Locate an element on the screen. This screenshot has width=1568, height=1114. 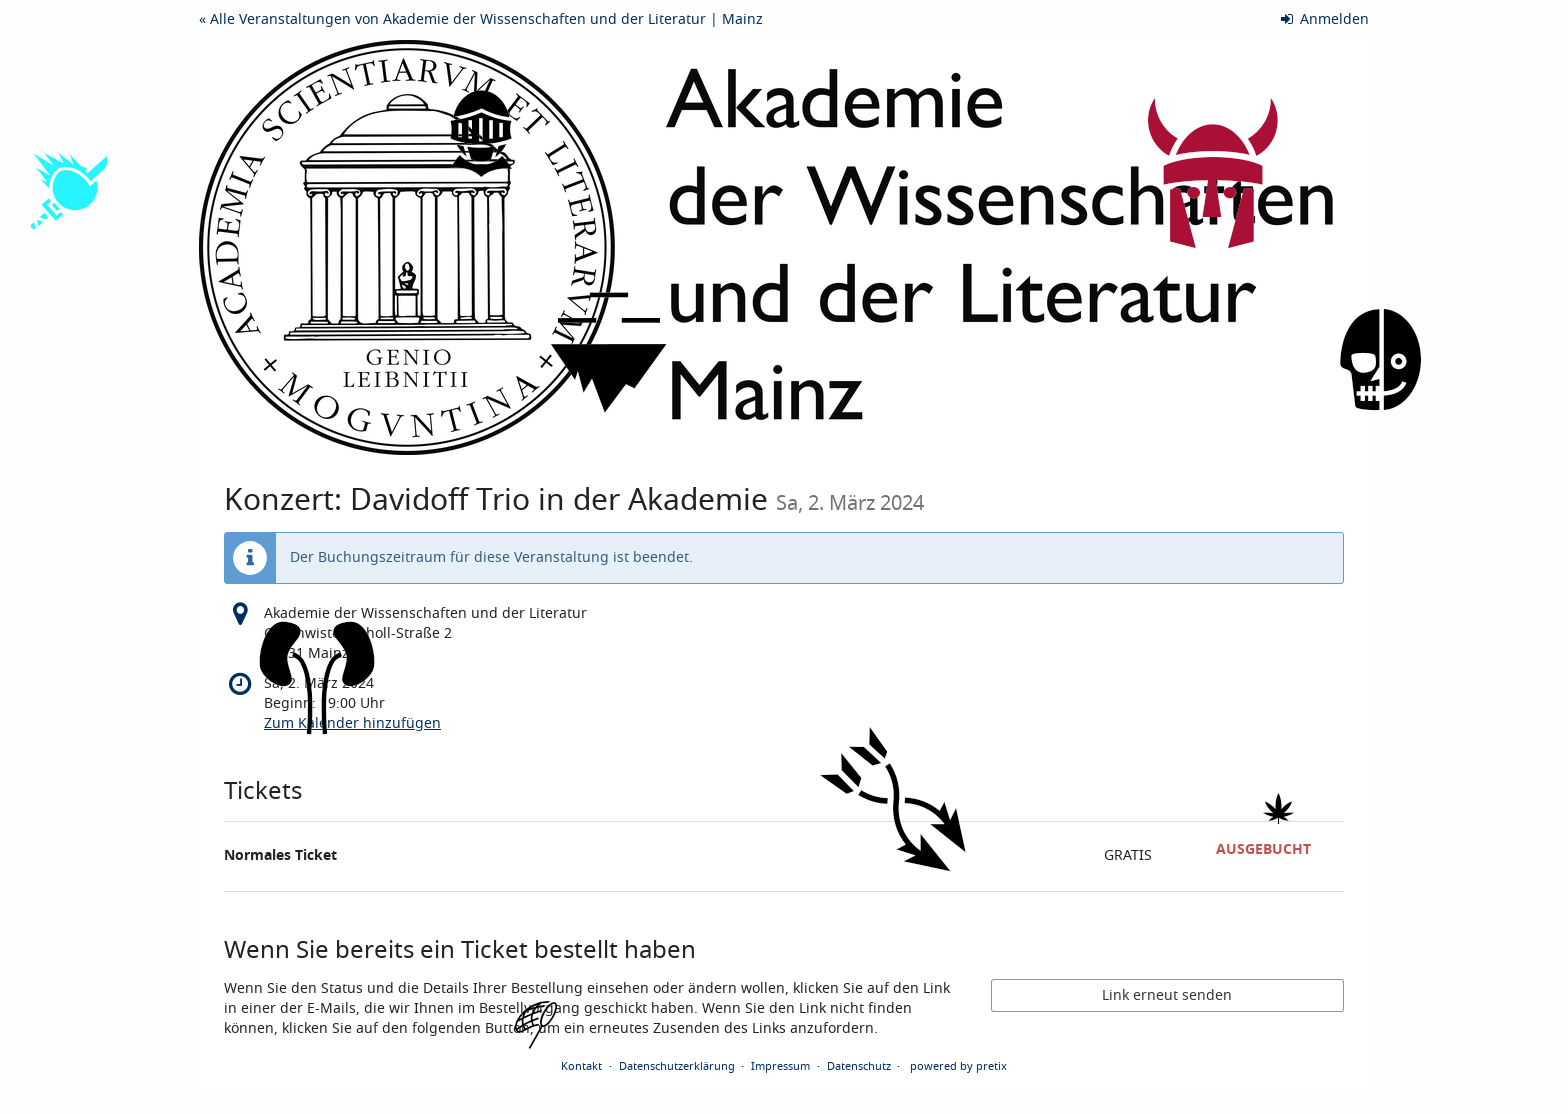
browse hemp or cannabis-related products is located at coordinates (1278, 808).